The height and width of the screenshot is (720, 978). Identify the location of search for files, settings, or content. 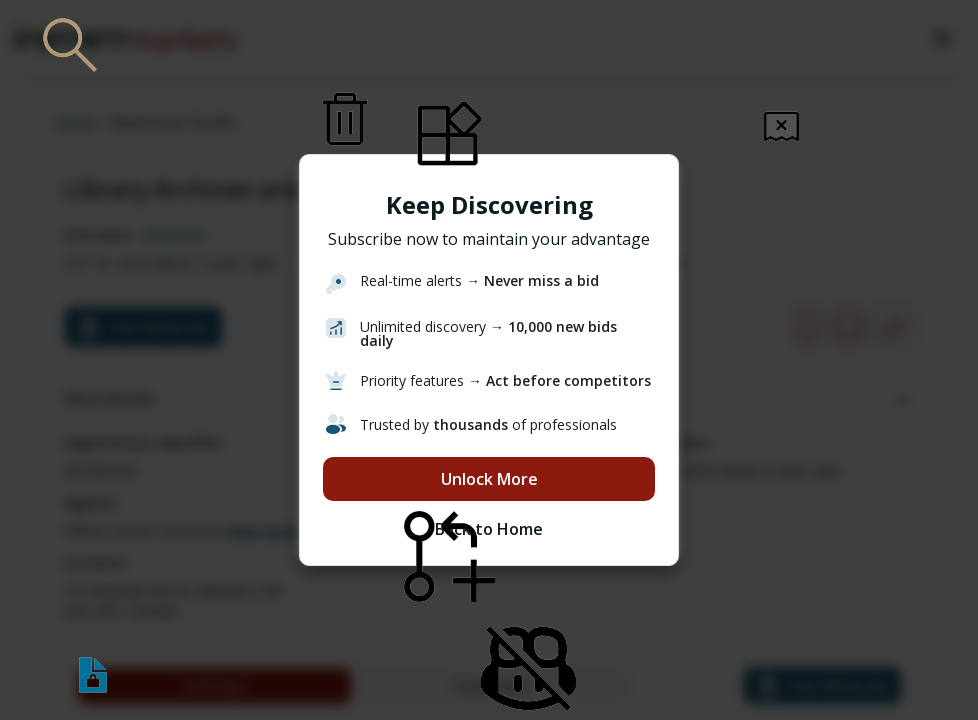
(70, 45).